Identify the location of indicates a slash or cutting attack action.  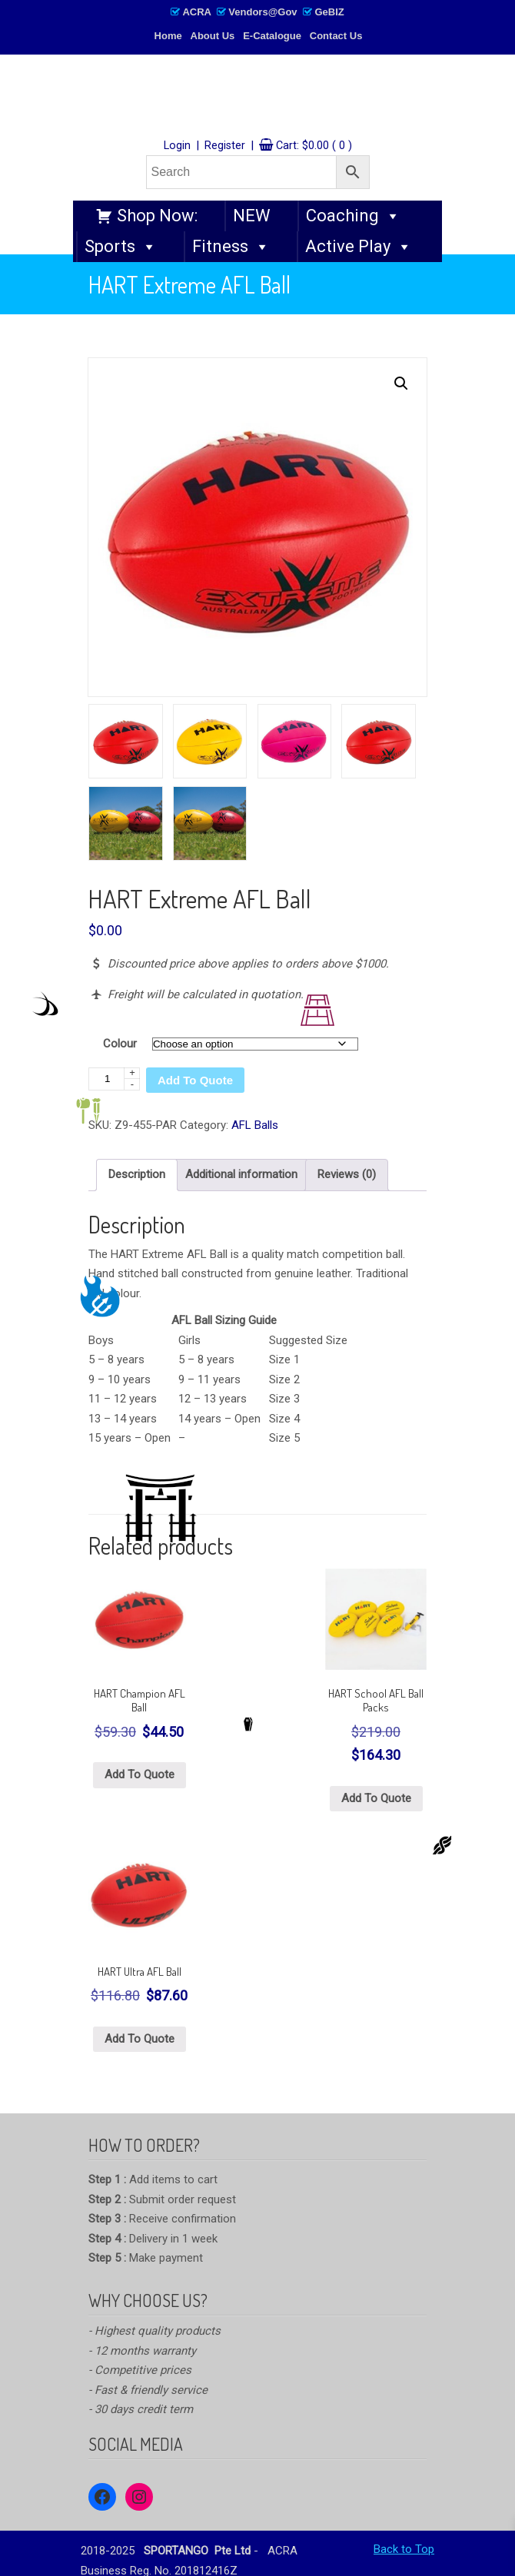
(45, 1004).